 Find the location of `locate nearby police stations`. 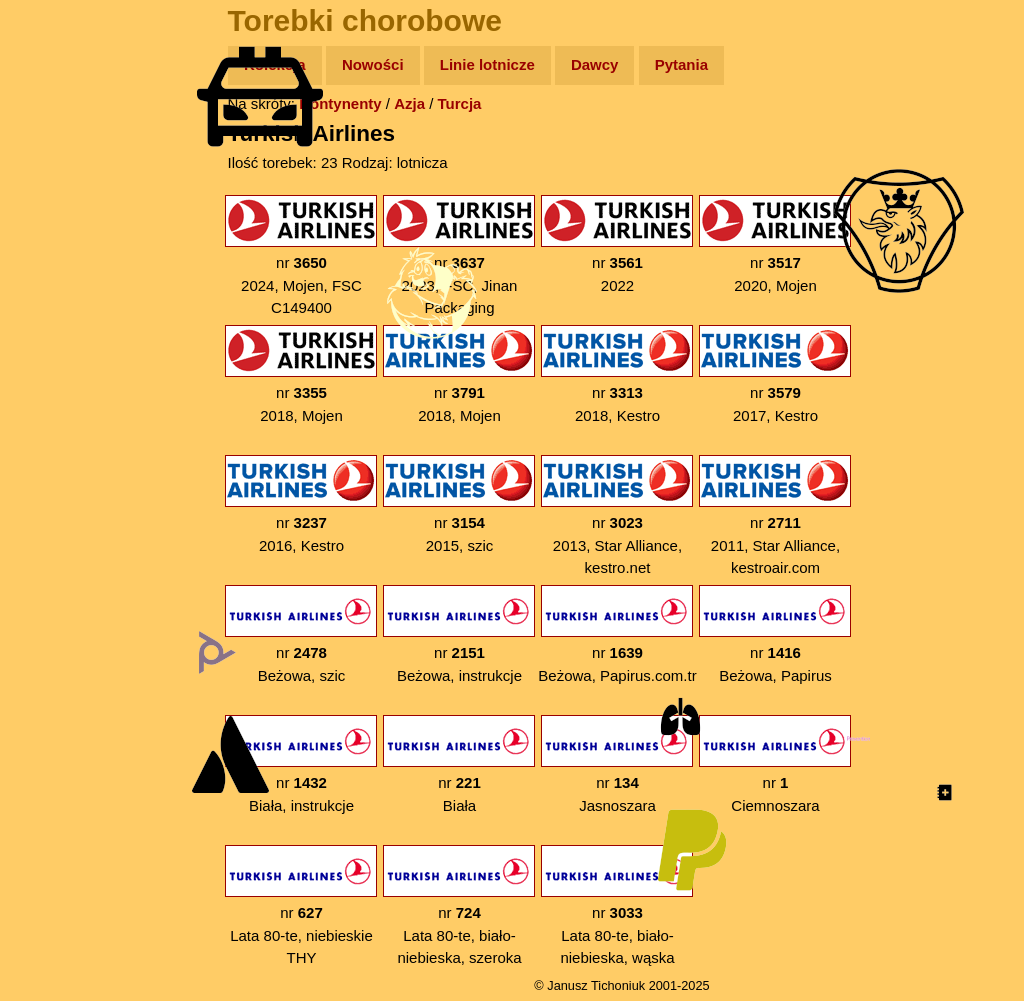

locate nearby police stations is located at coordinates (260, 94).